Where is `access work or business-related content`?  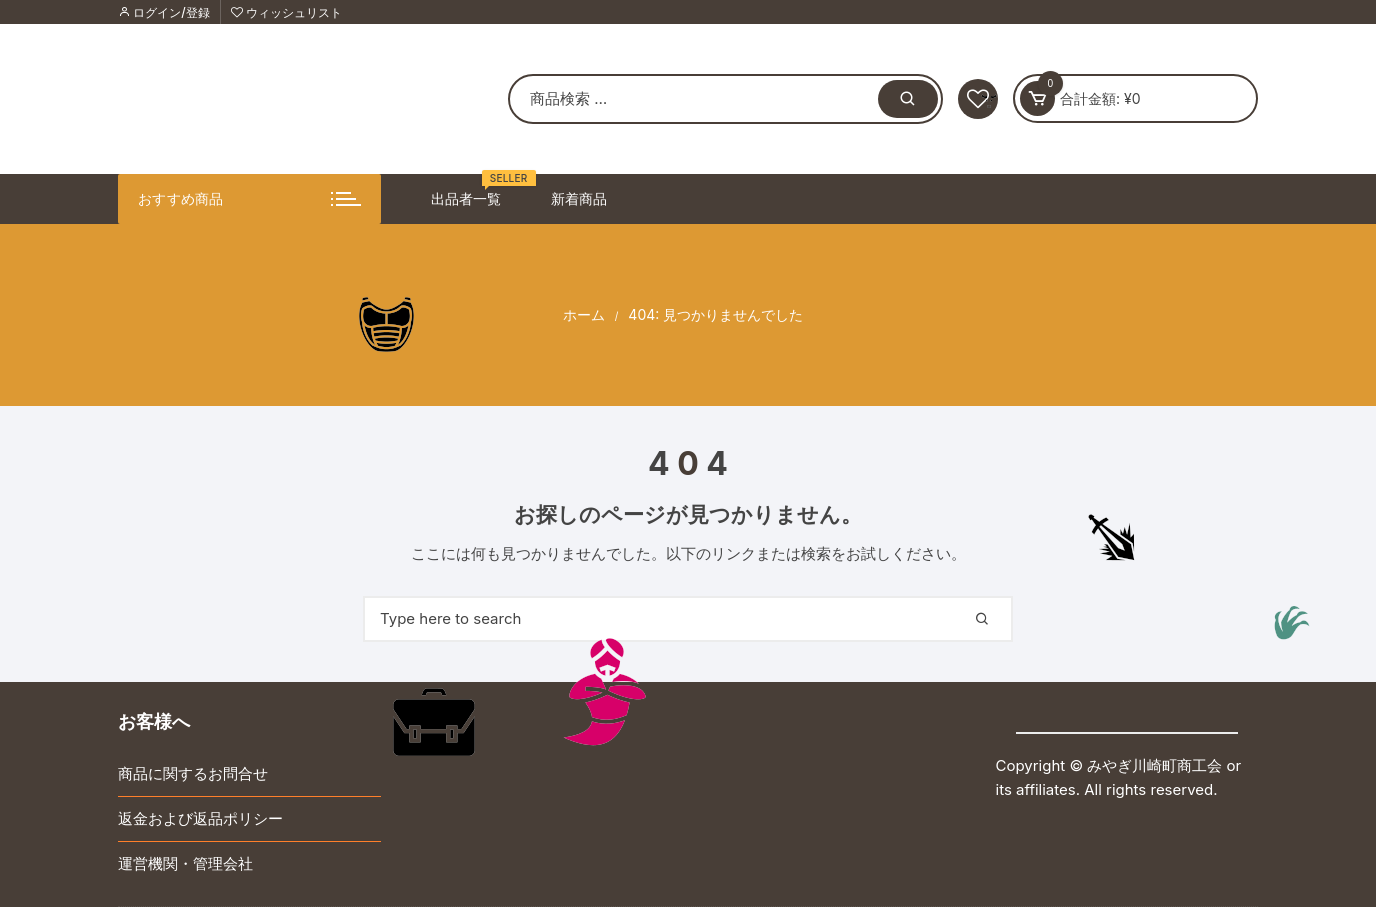
access work or business-related content is located at coordinates (434, 724).